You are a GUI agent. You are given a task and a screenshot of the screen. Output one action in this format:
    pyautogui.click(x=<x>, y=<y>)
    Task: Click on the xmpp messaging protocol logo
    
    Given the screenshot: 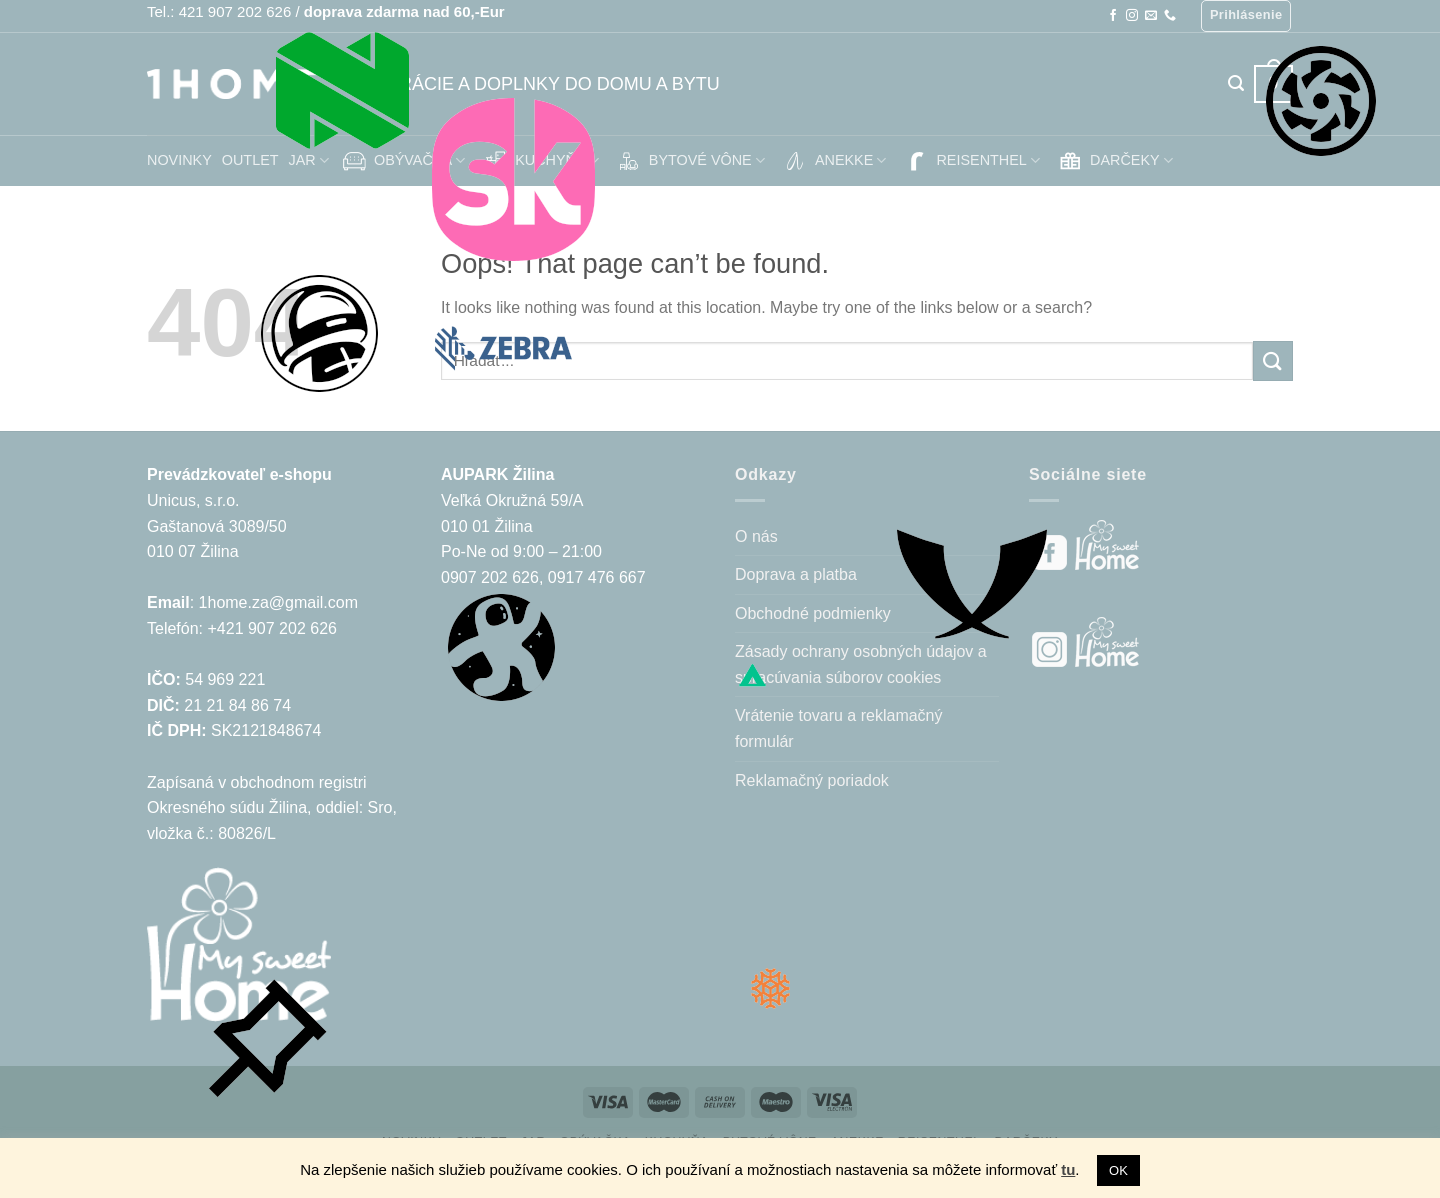 What is the action you would take?
    pyautogui.click(x=972, y=584)
    